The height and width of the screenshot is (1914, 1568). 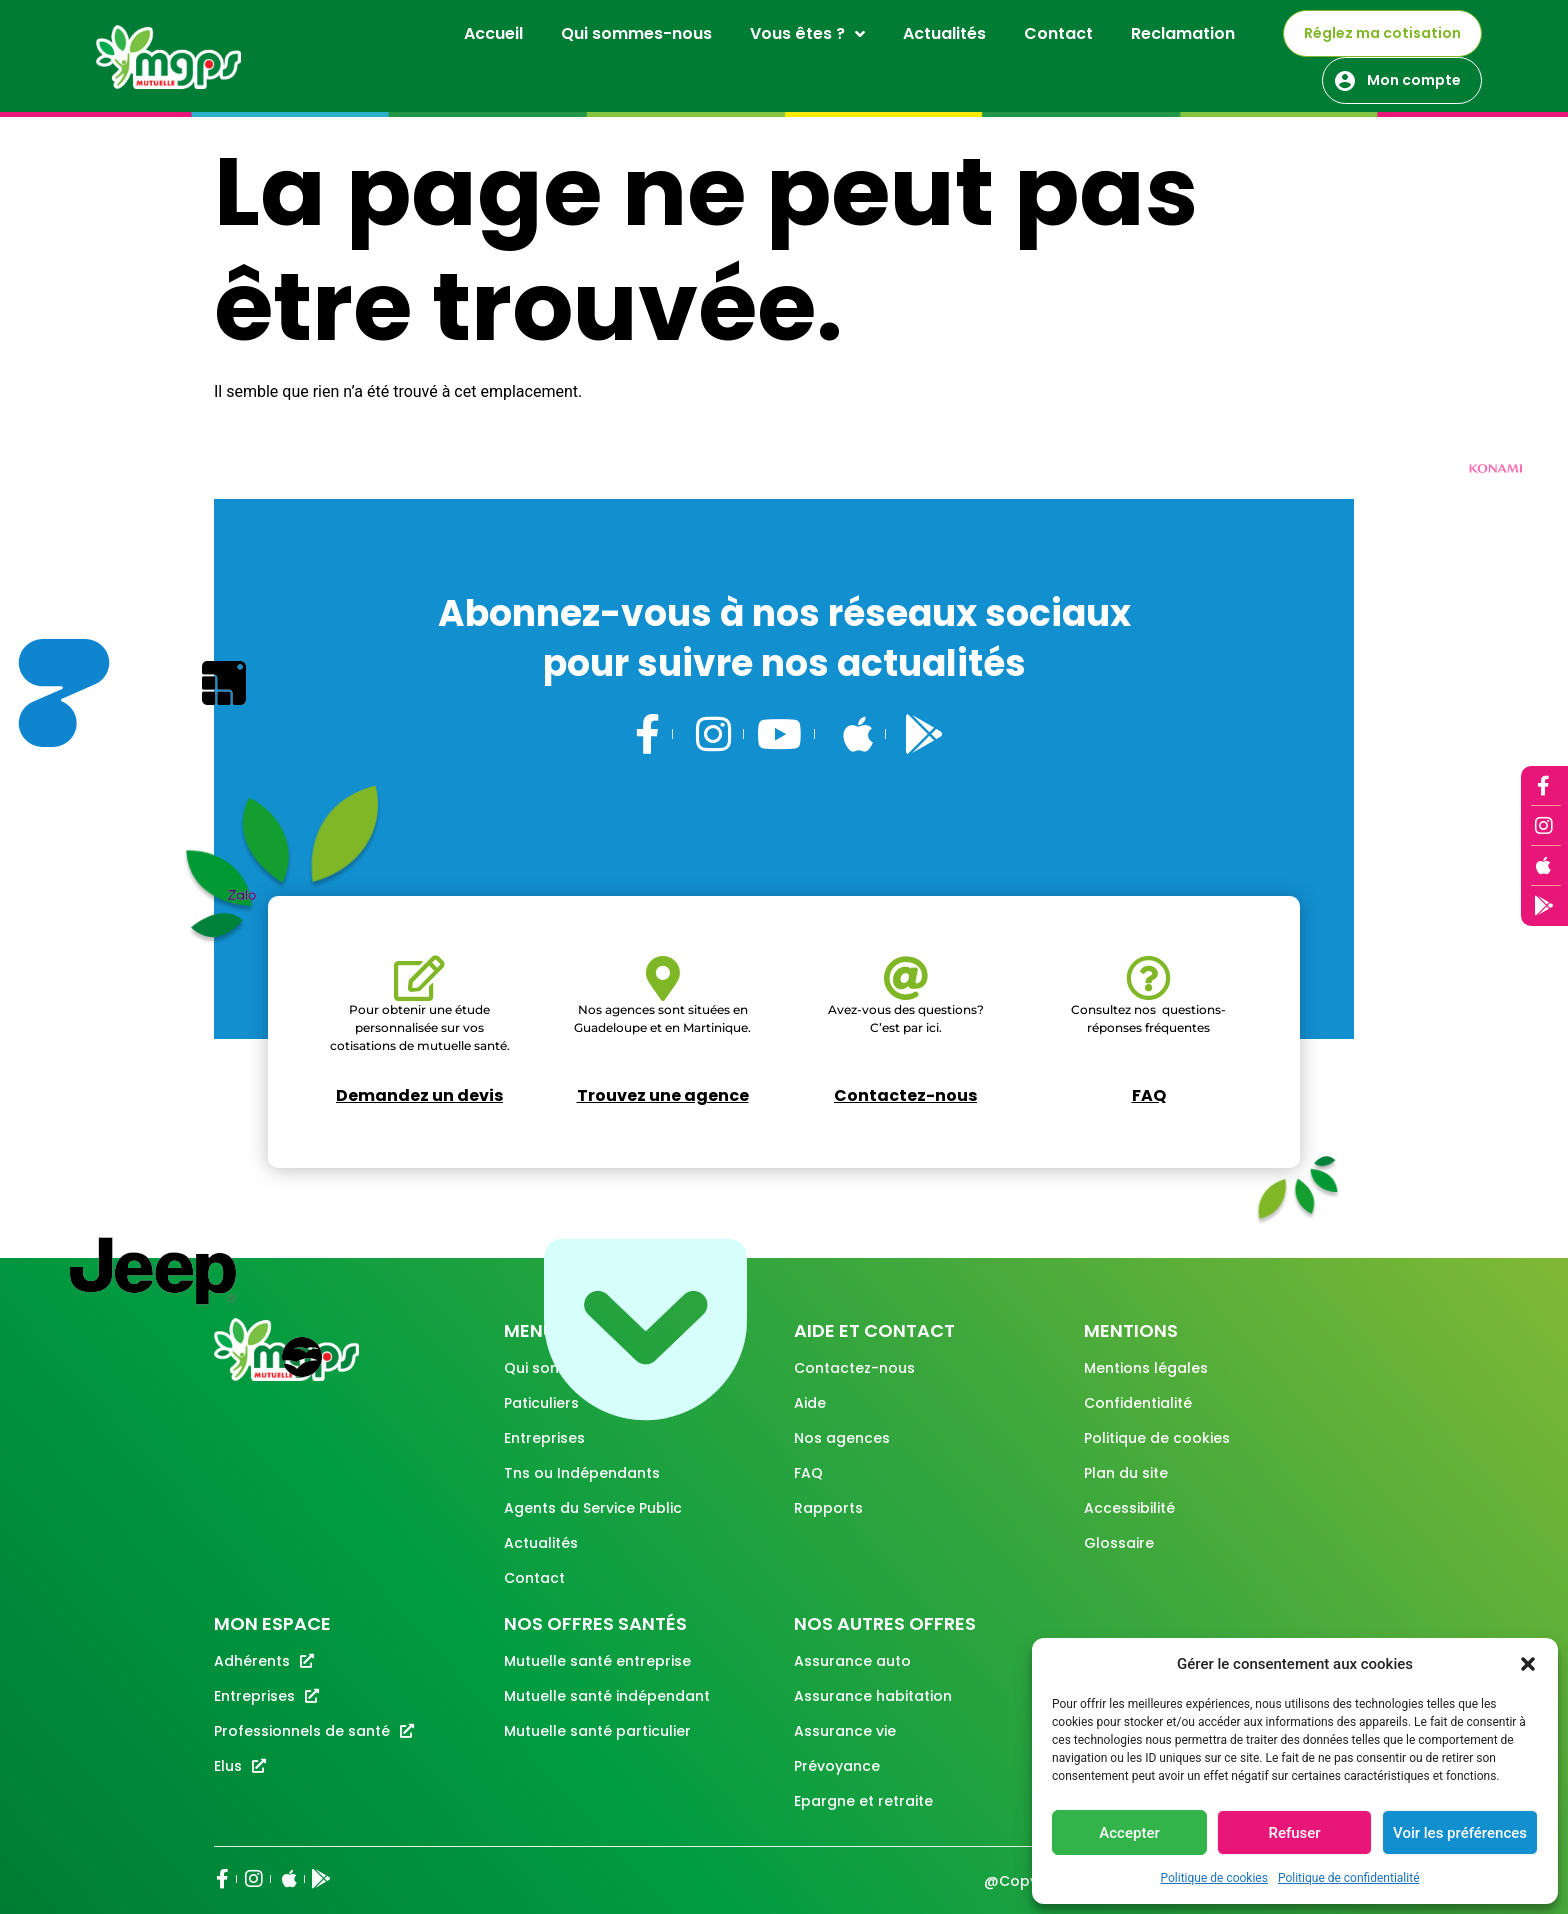 I want to click on Jeep brand logo, so click(x=153, y=1271).